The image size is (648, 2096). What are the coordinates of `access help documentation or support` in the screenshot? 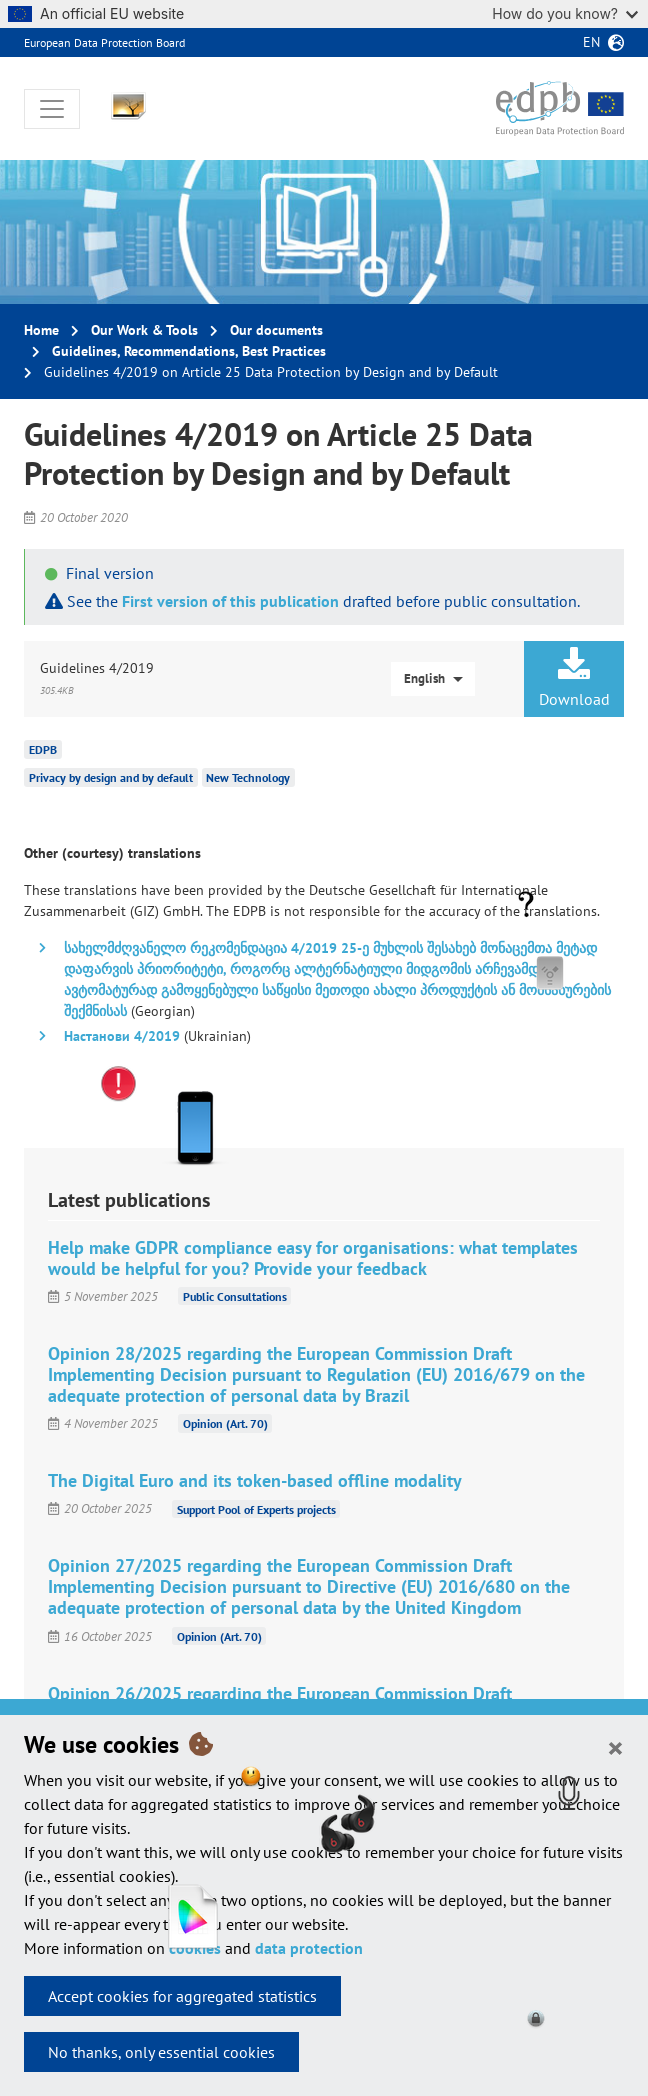 It's located at (527, 905).